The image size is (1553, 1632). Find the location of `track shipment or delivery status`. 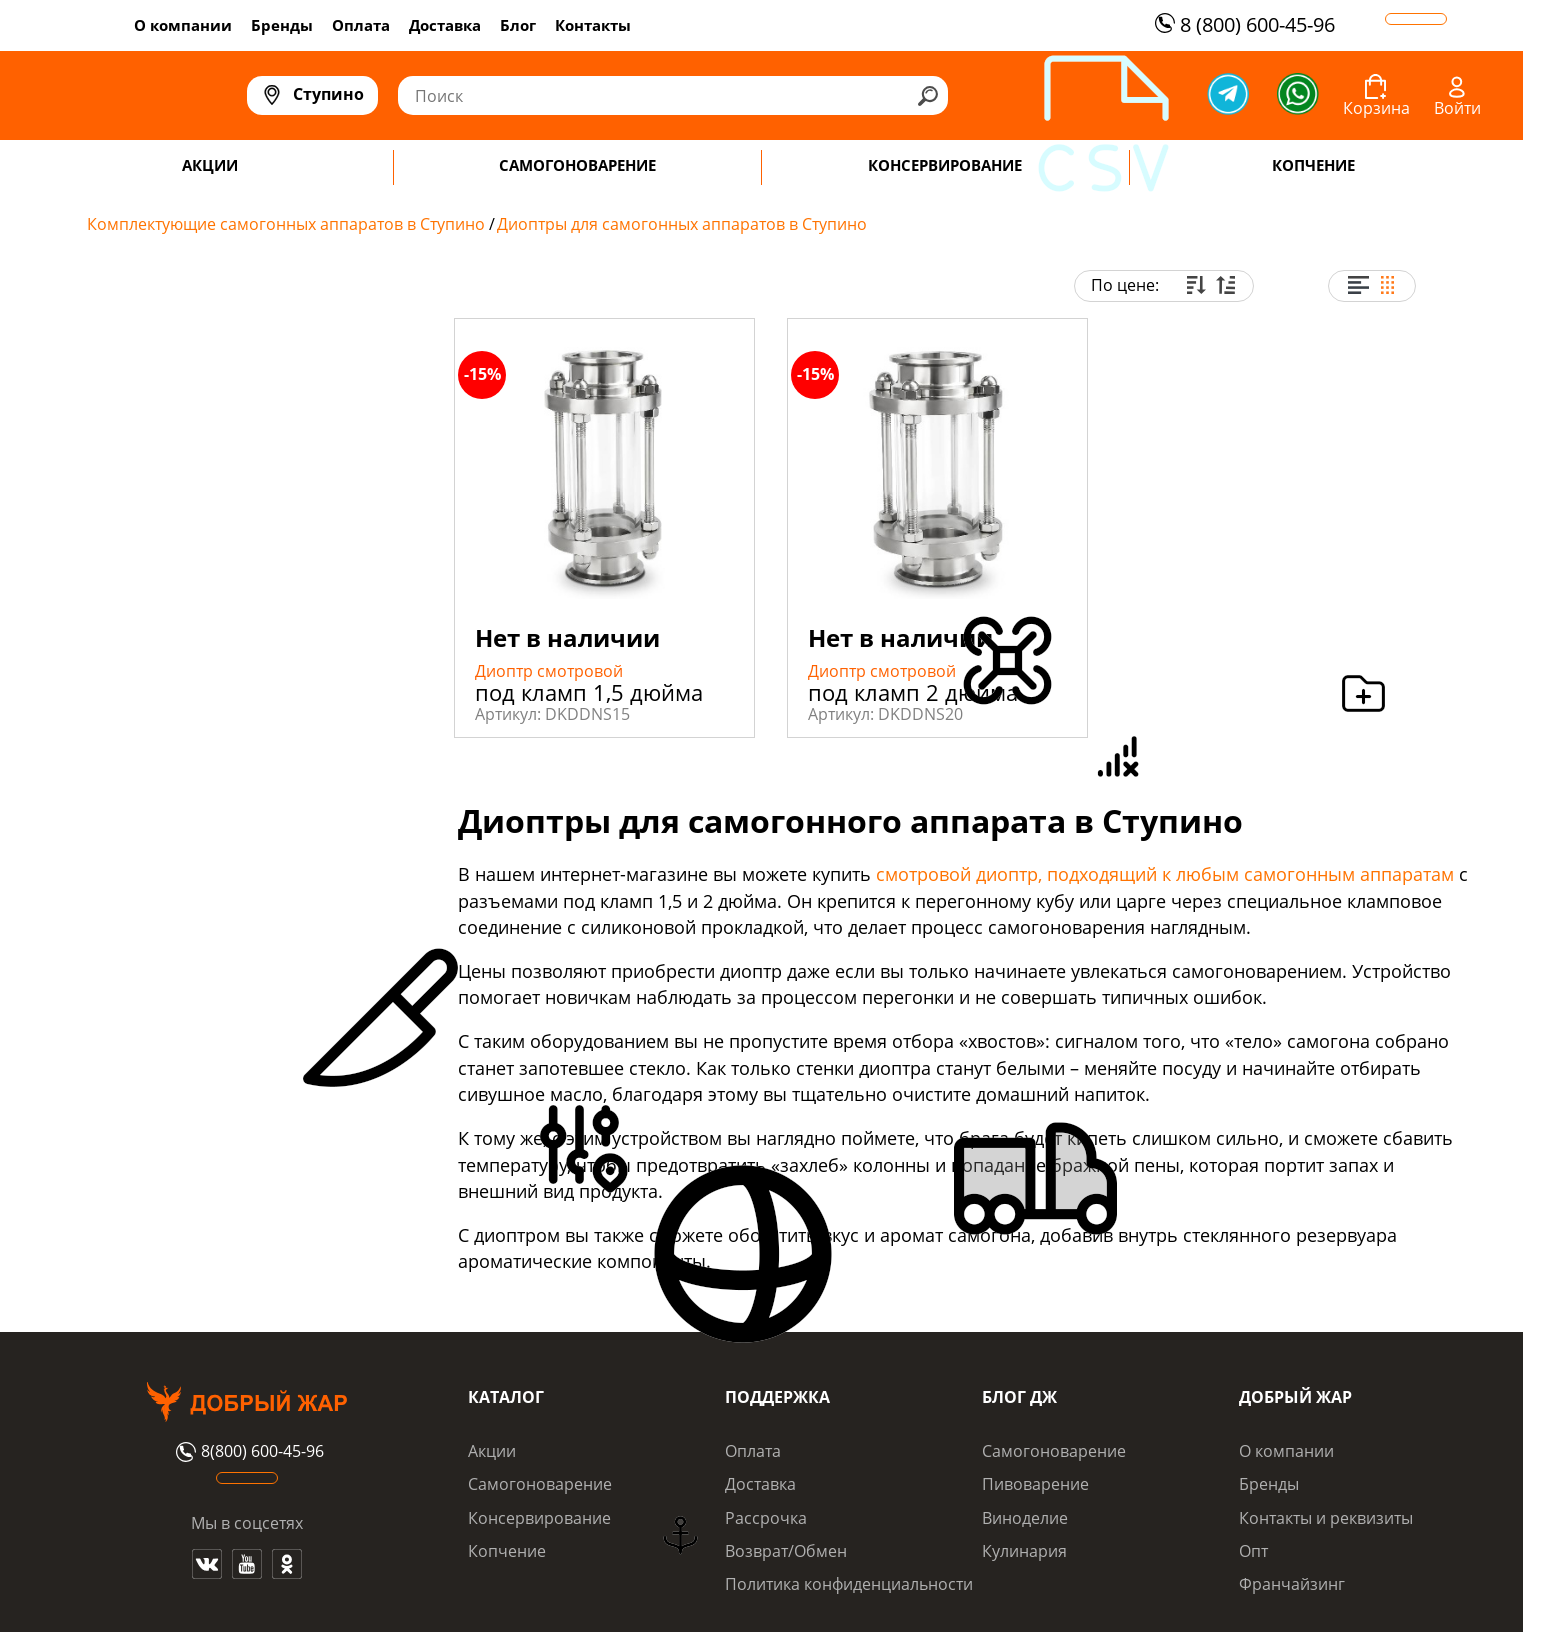

track shipment or delivery status is located at coordinates (1035, 1178).